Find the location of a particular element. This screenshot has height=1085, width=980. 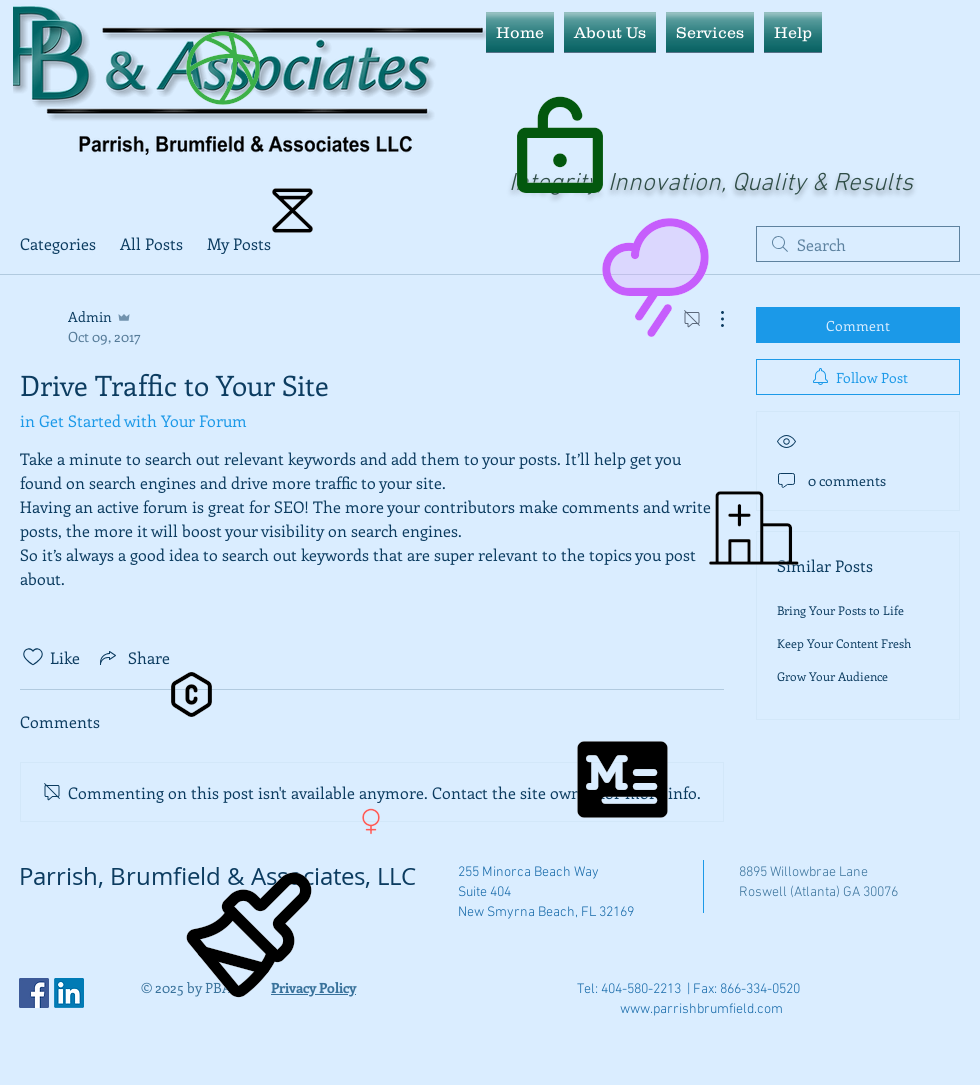

customize appearance or theme settings is located at coordinates (249, 935).